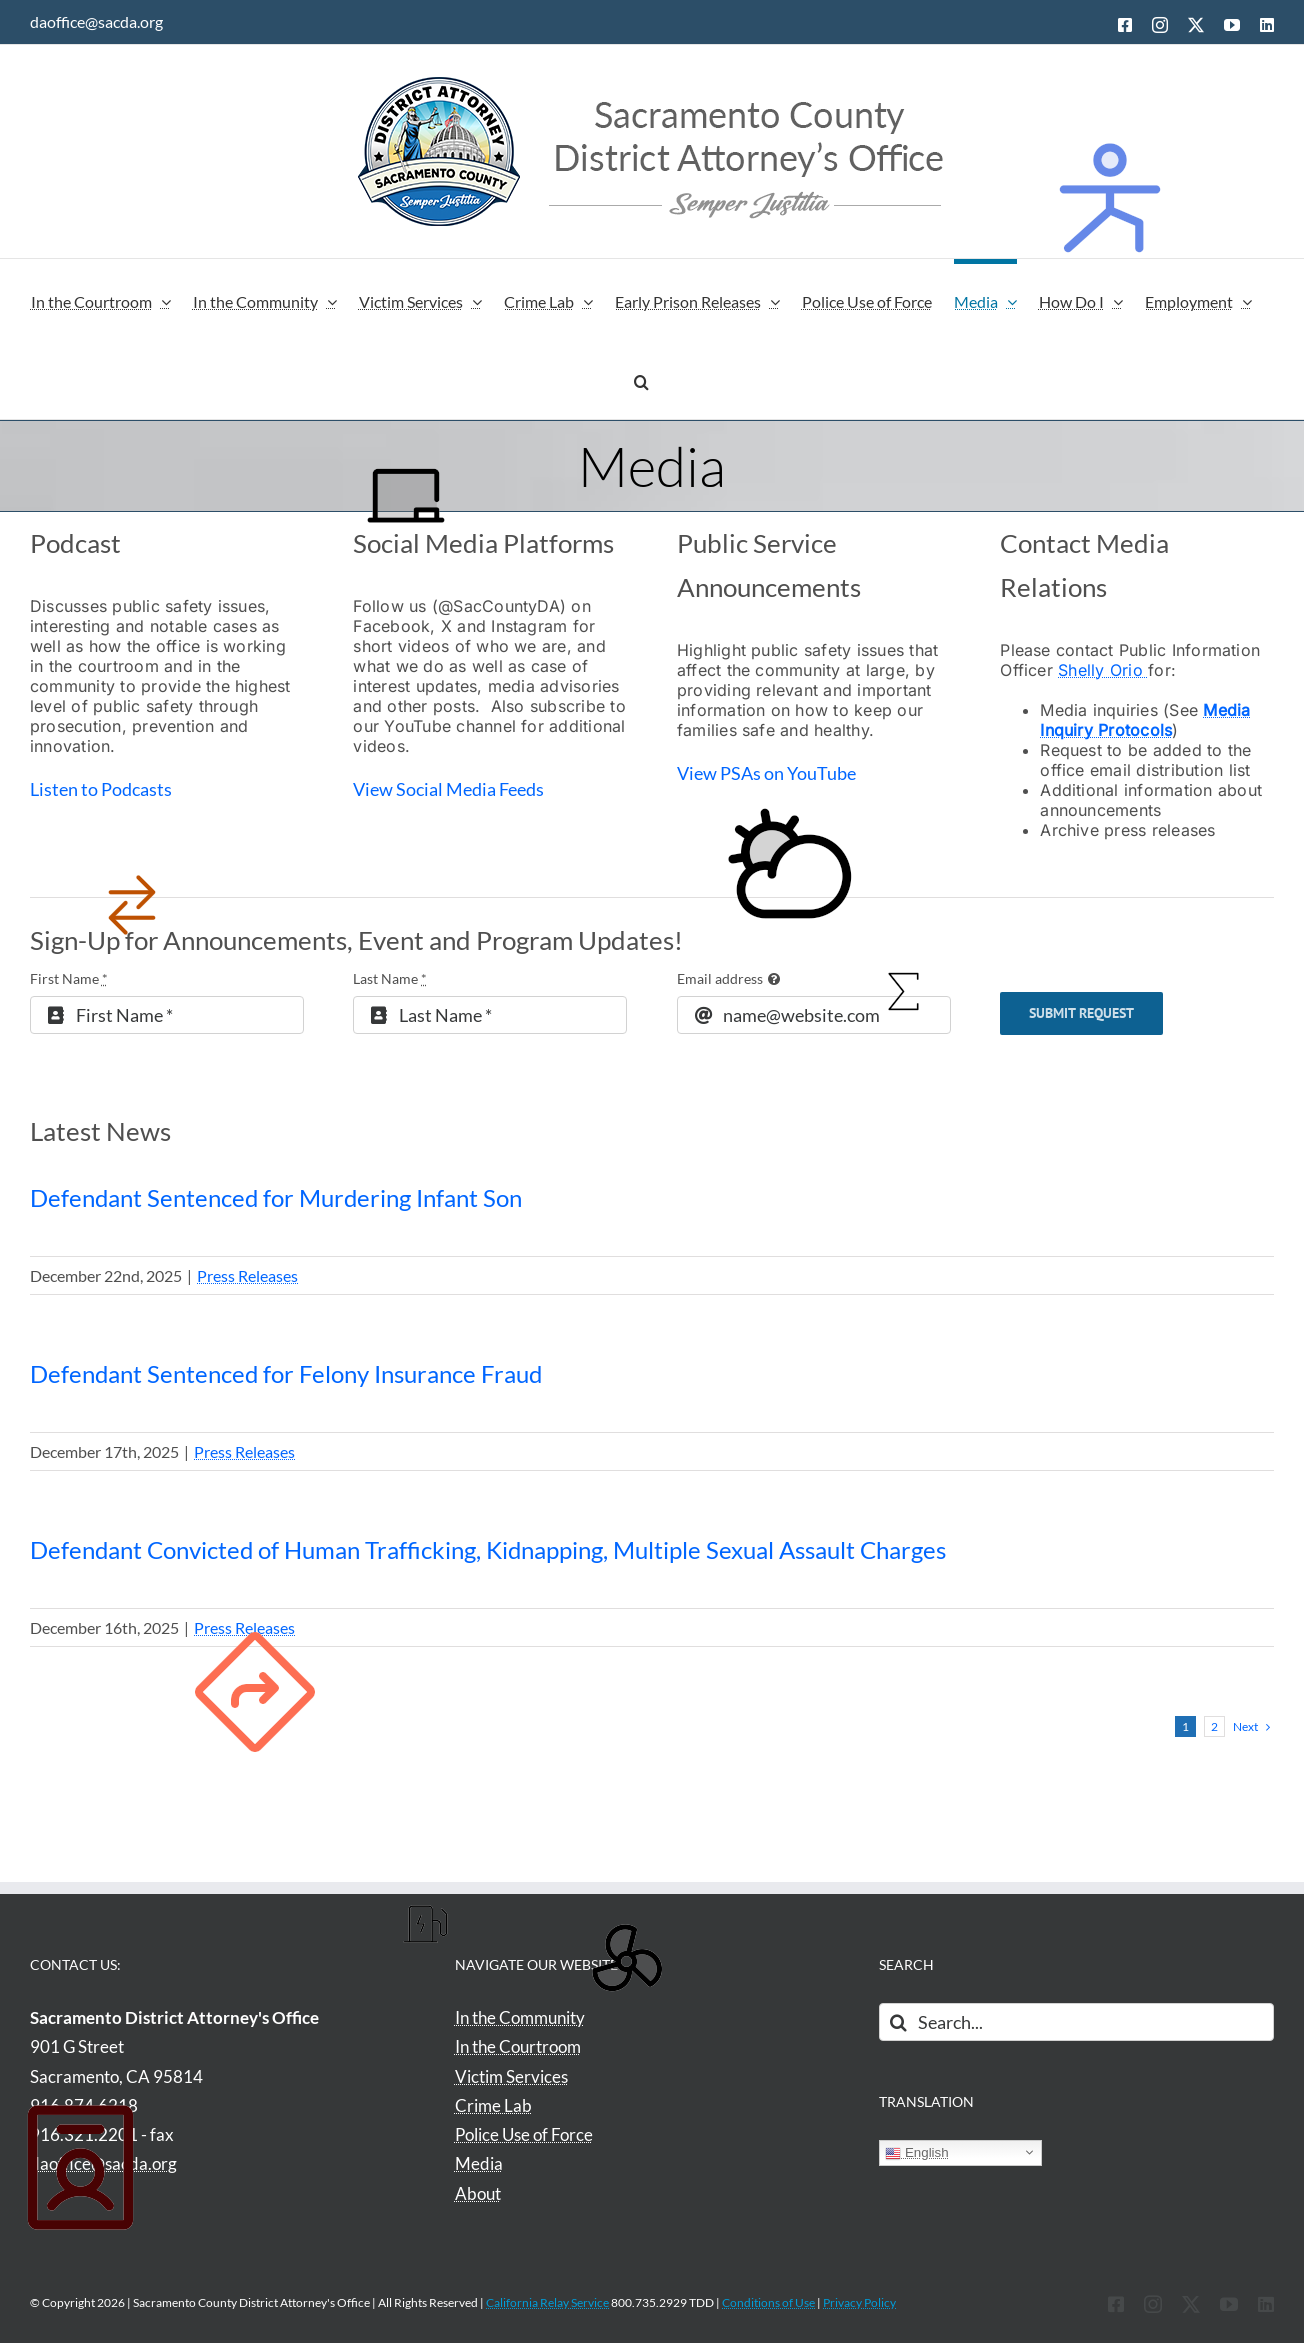  I want to click on access presentation or whiteboard mode, so click(406, 497).